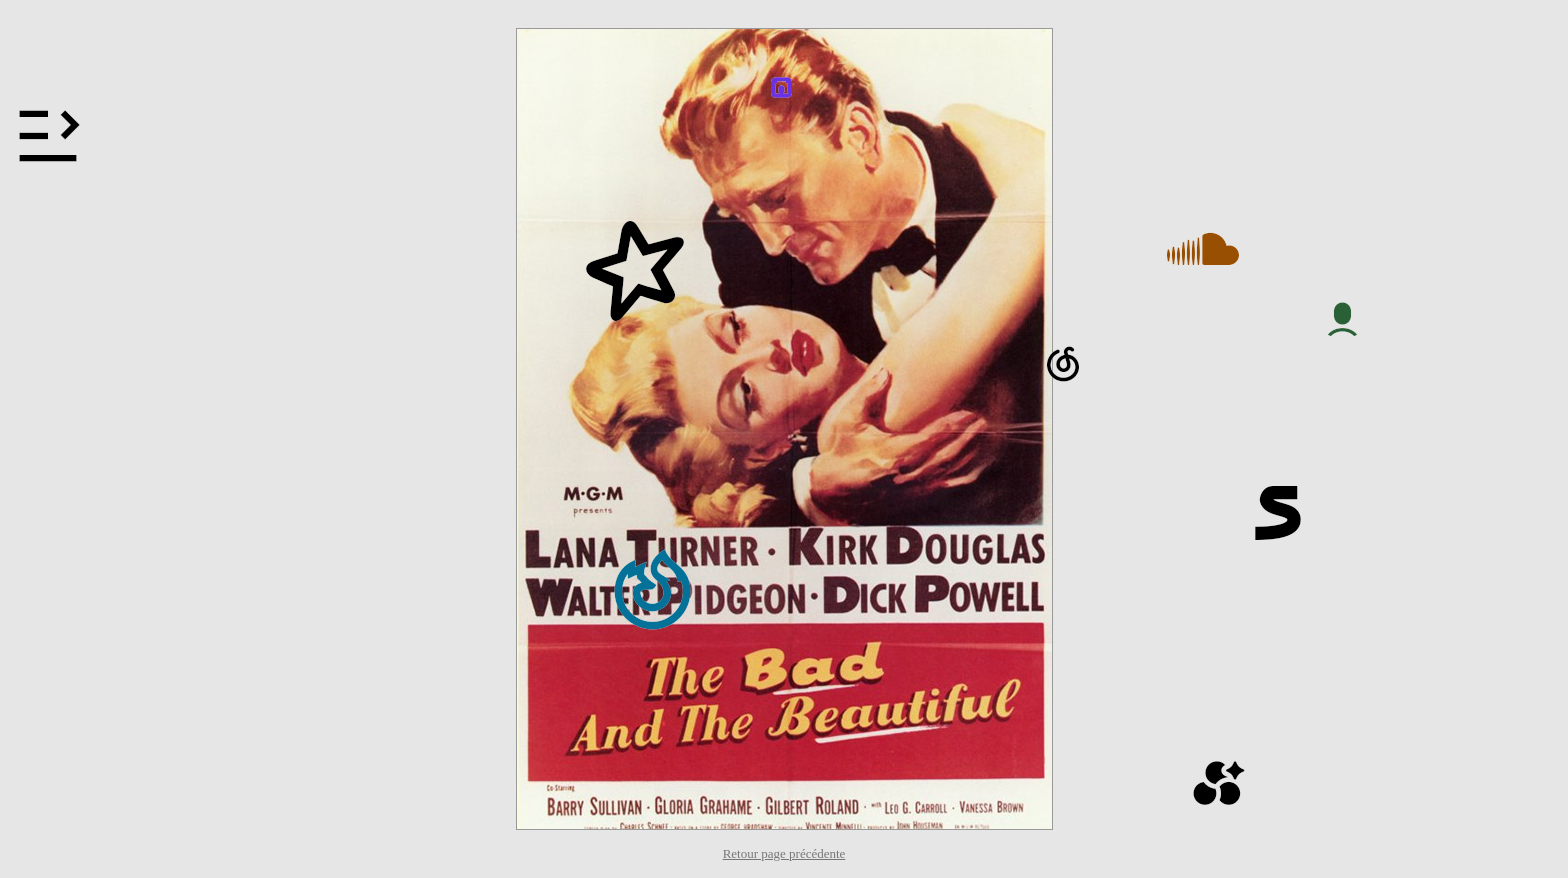 This screenshot has width=1568, height=878. Describe the element at coordinates (1342, 319) in the screenshot. I see `view your profile` at that location.